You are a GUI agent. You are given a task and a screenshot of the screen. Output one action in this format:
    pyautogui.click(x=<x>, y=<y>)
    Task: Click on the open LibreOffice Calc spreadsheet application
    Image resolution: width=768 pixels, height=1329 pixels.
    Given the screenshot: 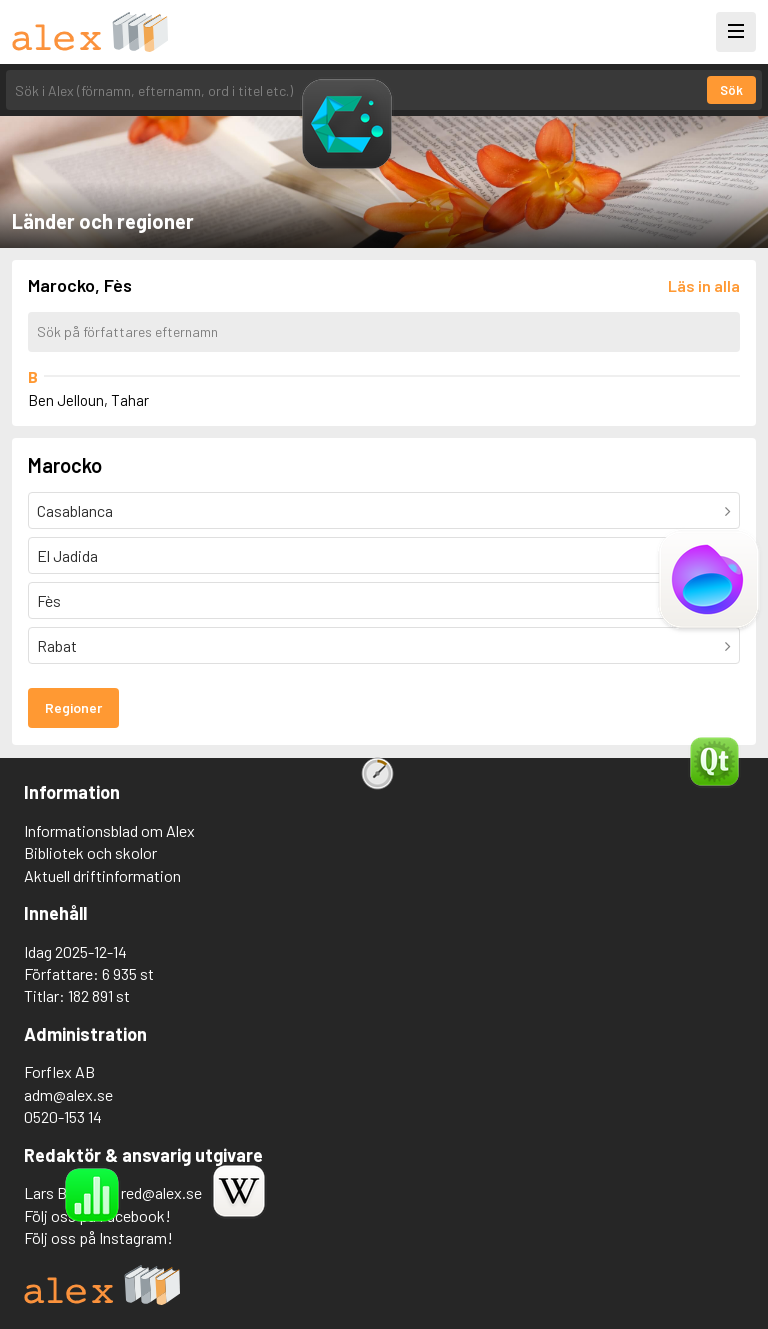 What is the action you would take?
    pyautogui.click(x=92, y=1195)
    